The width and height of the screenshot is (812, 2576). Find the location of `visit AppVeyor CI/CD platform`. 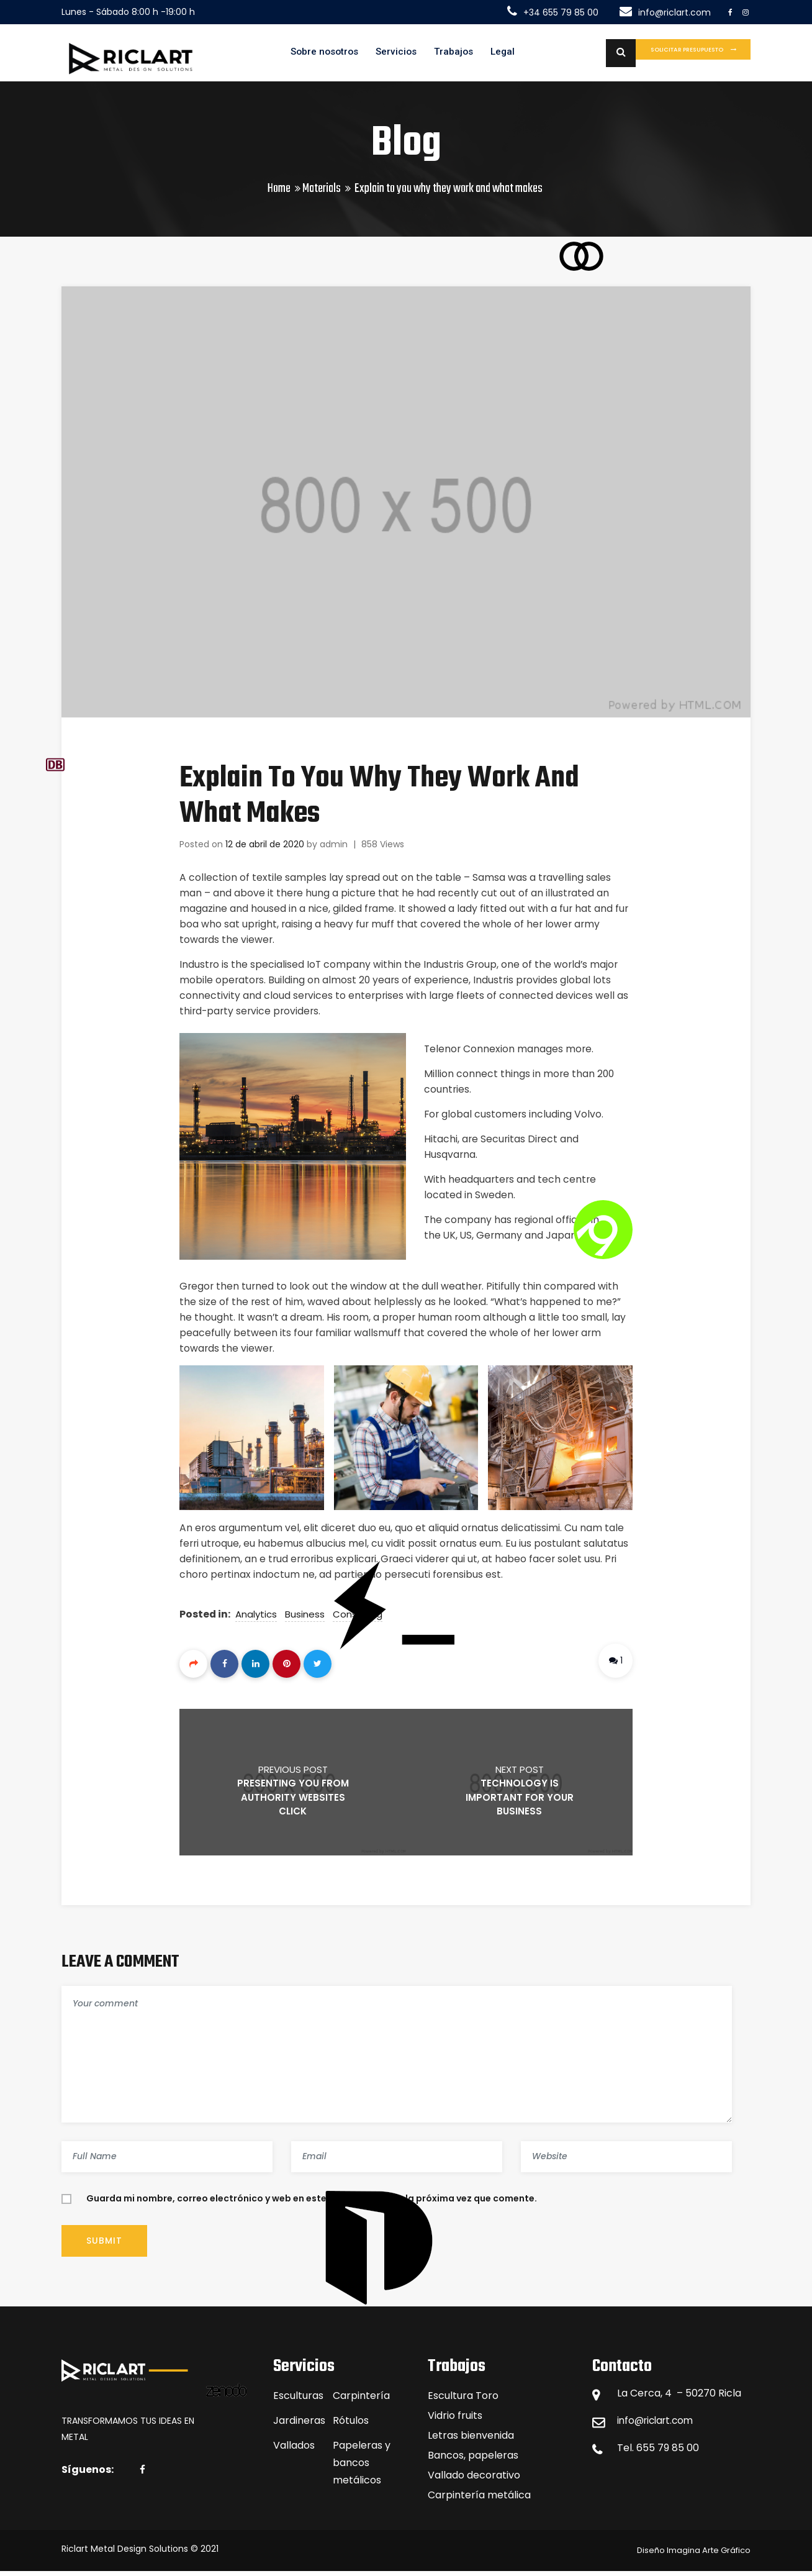

visit AppVeyor CI/CD platform is located at coordinates (603, 1229).